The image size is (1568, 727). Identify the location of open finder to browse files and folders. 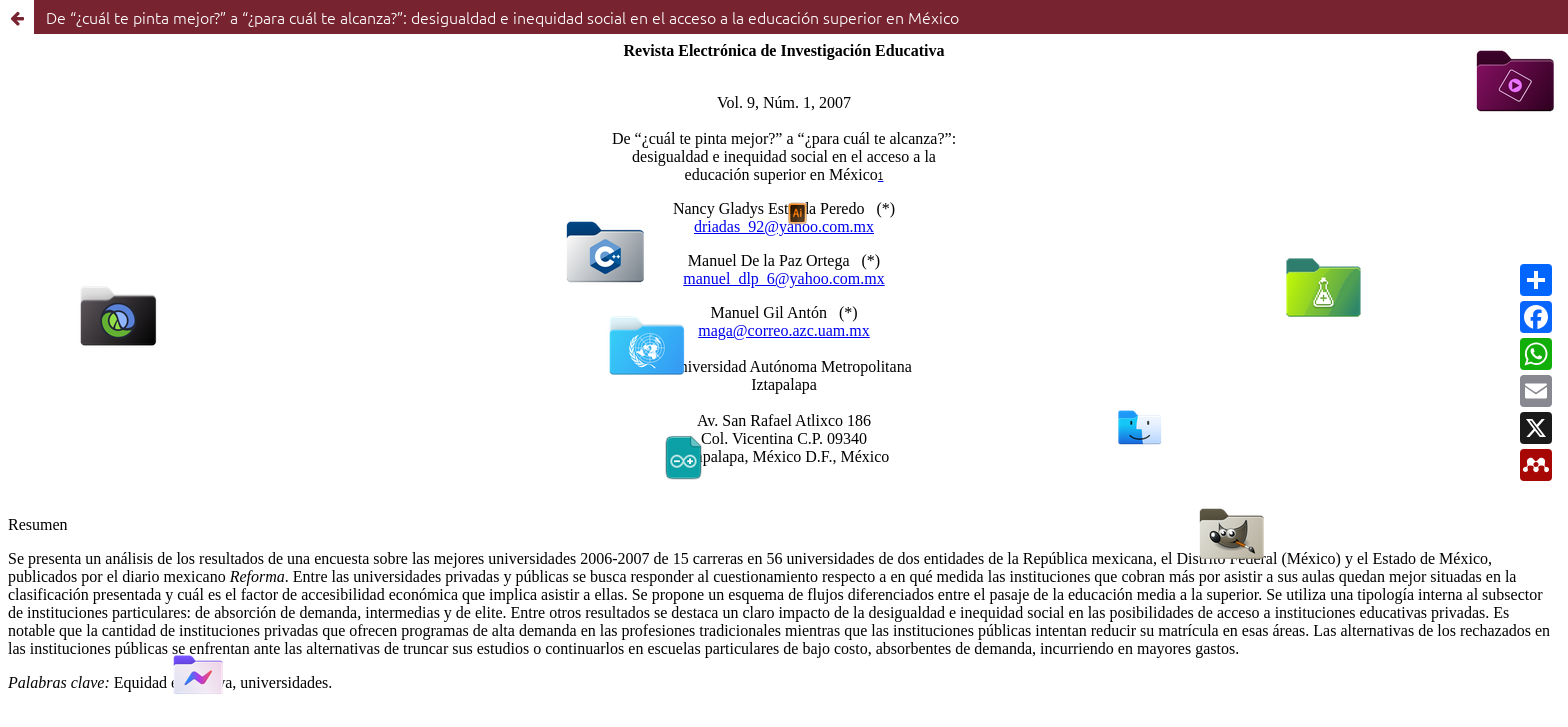
(1139, 428).